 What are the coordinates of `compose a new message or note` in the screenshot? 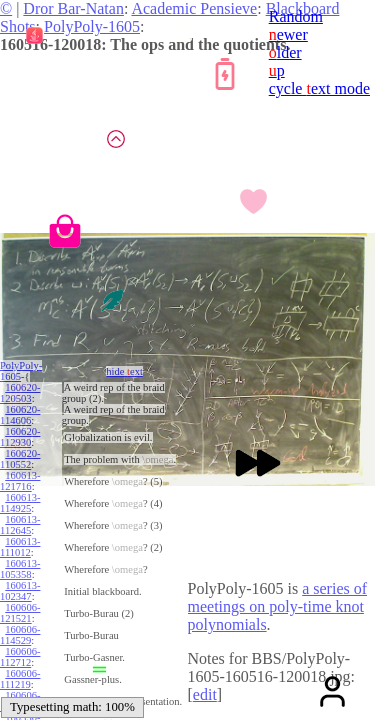 It's located at (112, 301).